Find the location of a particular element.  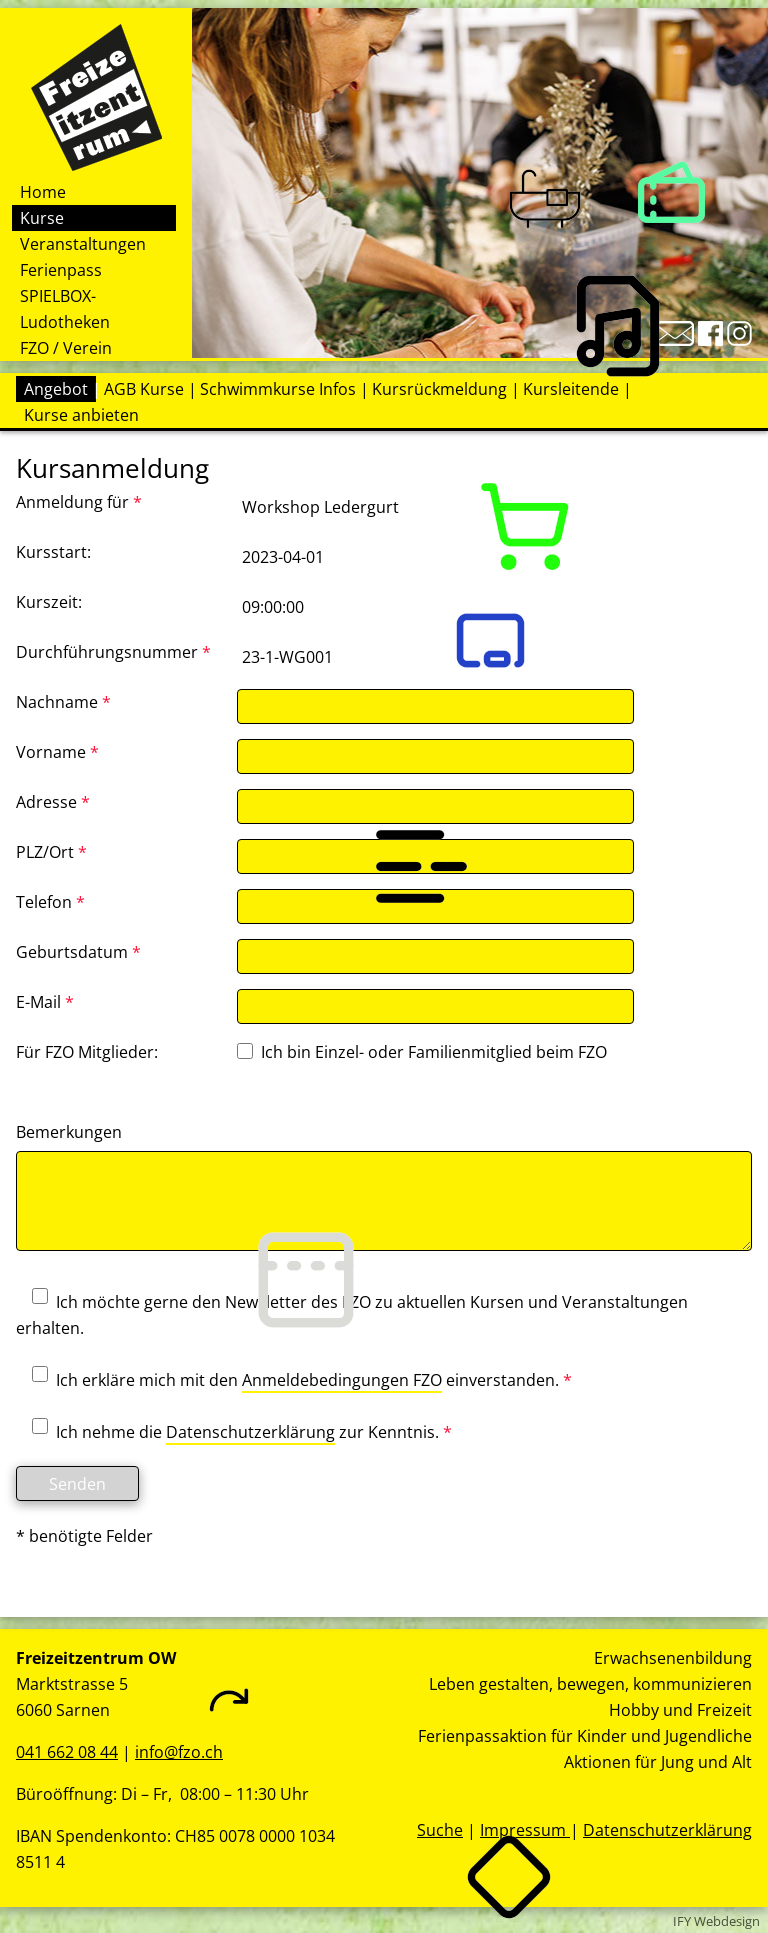

open whiteboard or presentation mode is located at coordinates (490, 640).